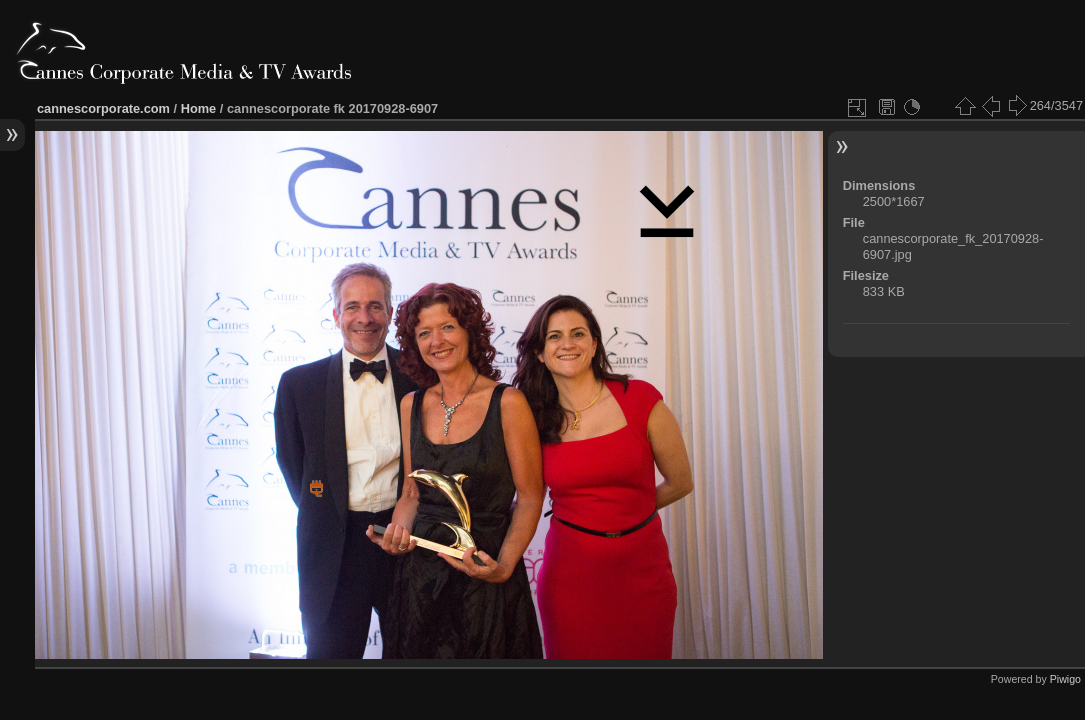  What do you see at coordinates (667, 215) in the screenshot?
I see `skip to bottom of page or list` at bounding box center [667, 215].